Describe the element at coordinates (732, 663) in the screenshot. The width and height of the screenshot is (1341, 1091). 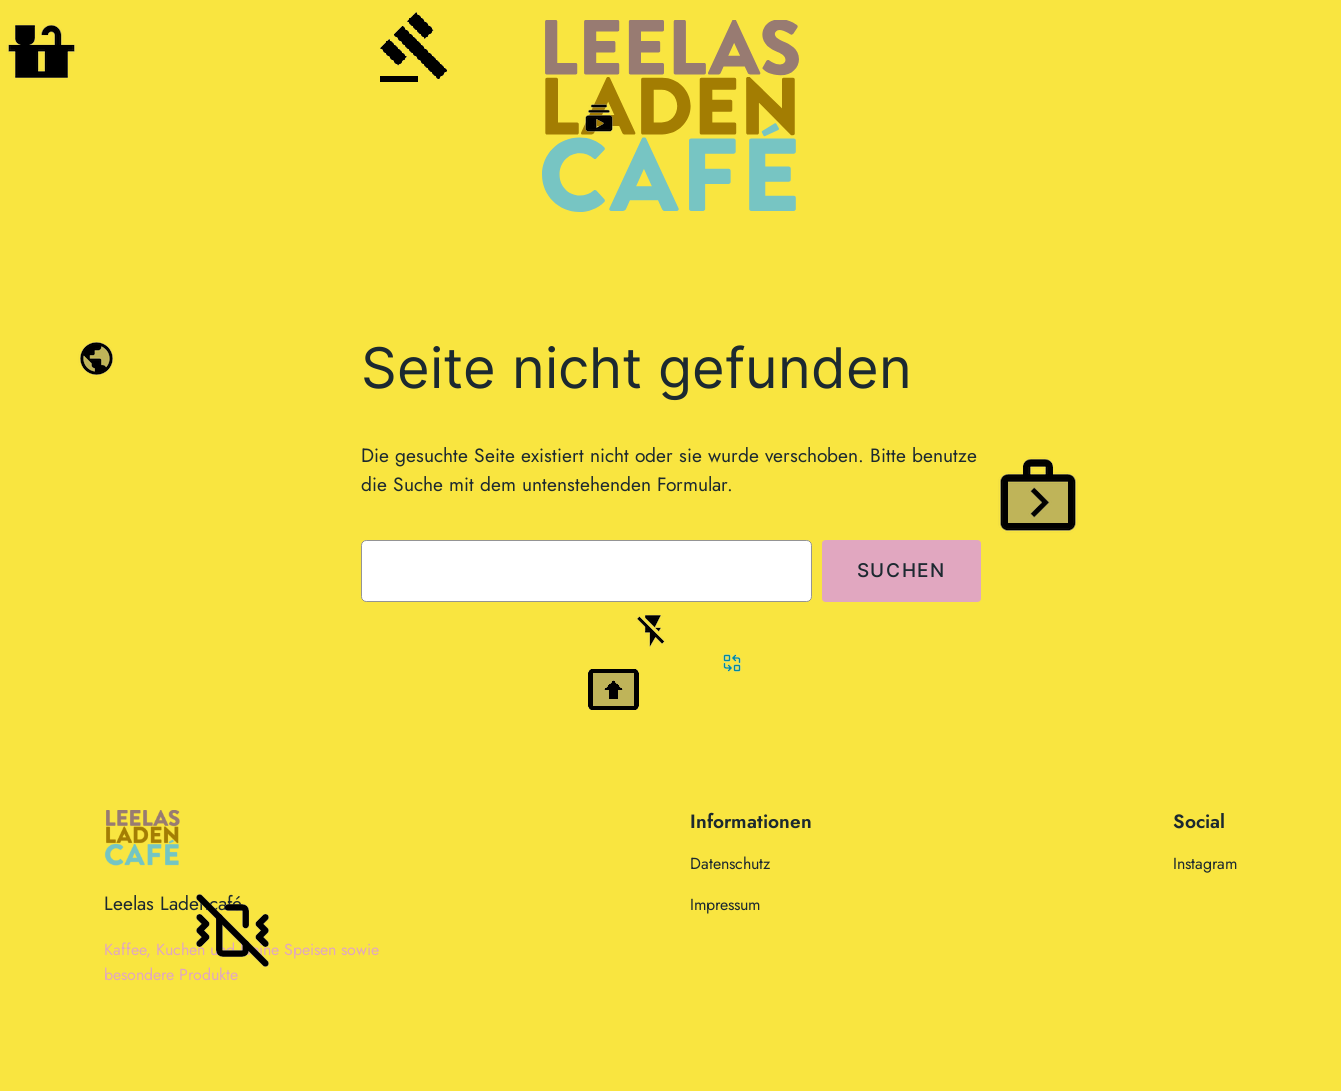
I see `swap or exchange two items` at that location.